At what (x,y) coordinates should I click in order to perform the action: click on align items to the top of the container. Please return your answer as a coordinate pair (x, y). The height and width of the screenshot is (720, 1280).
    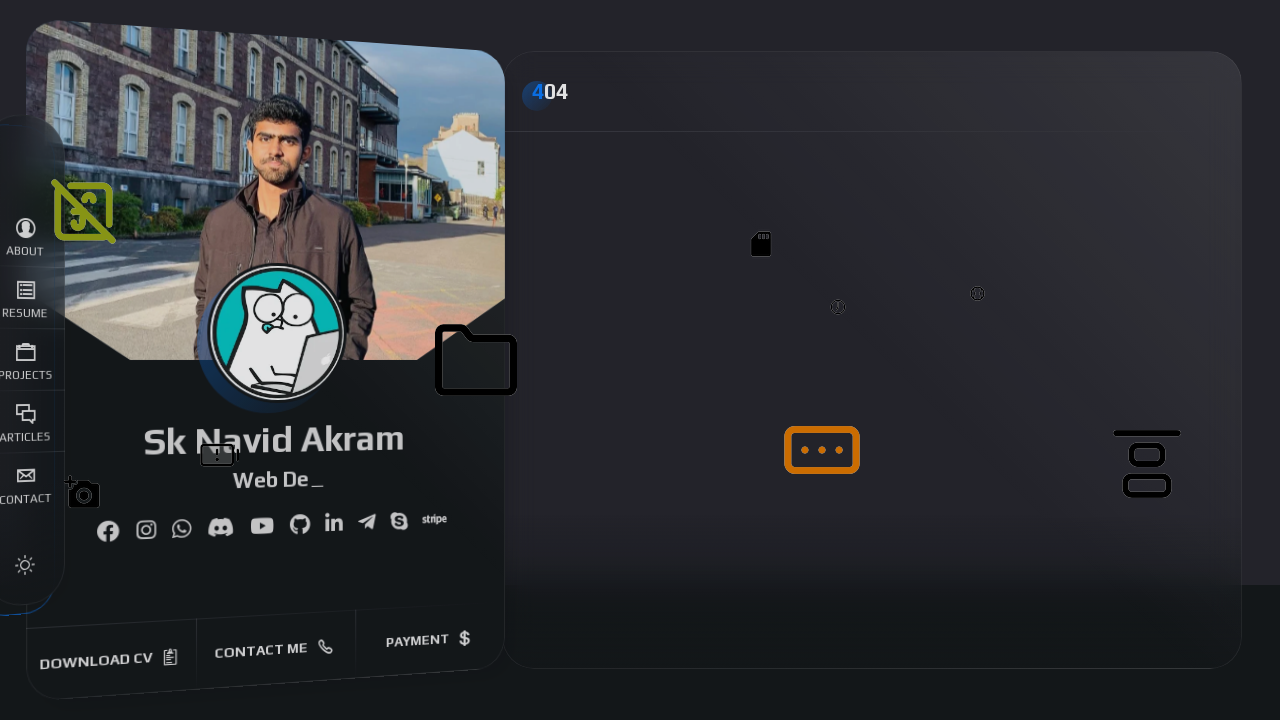
    Looking at the image, I should click on (1147, 464).